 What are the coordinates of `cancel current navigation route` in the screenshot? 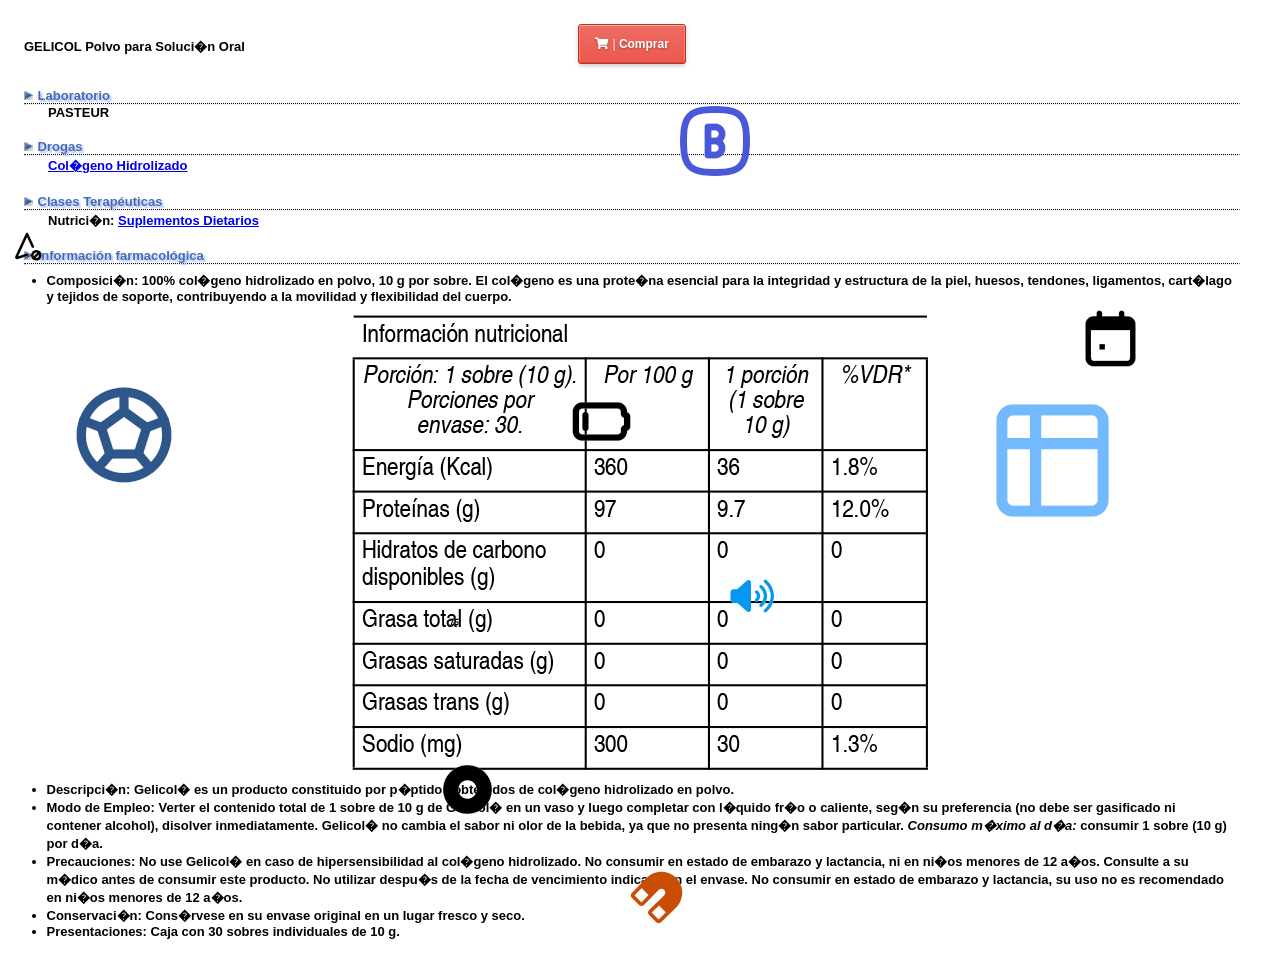 It's located at (27, 246).